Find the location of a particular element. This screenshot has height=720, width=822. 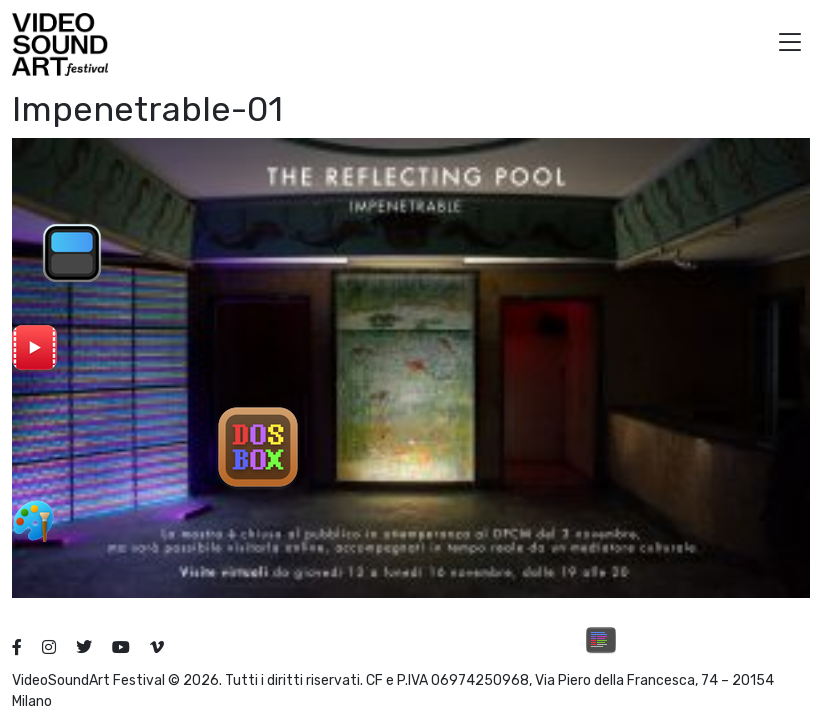

open the paint application is located at coordinates (33, 520).